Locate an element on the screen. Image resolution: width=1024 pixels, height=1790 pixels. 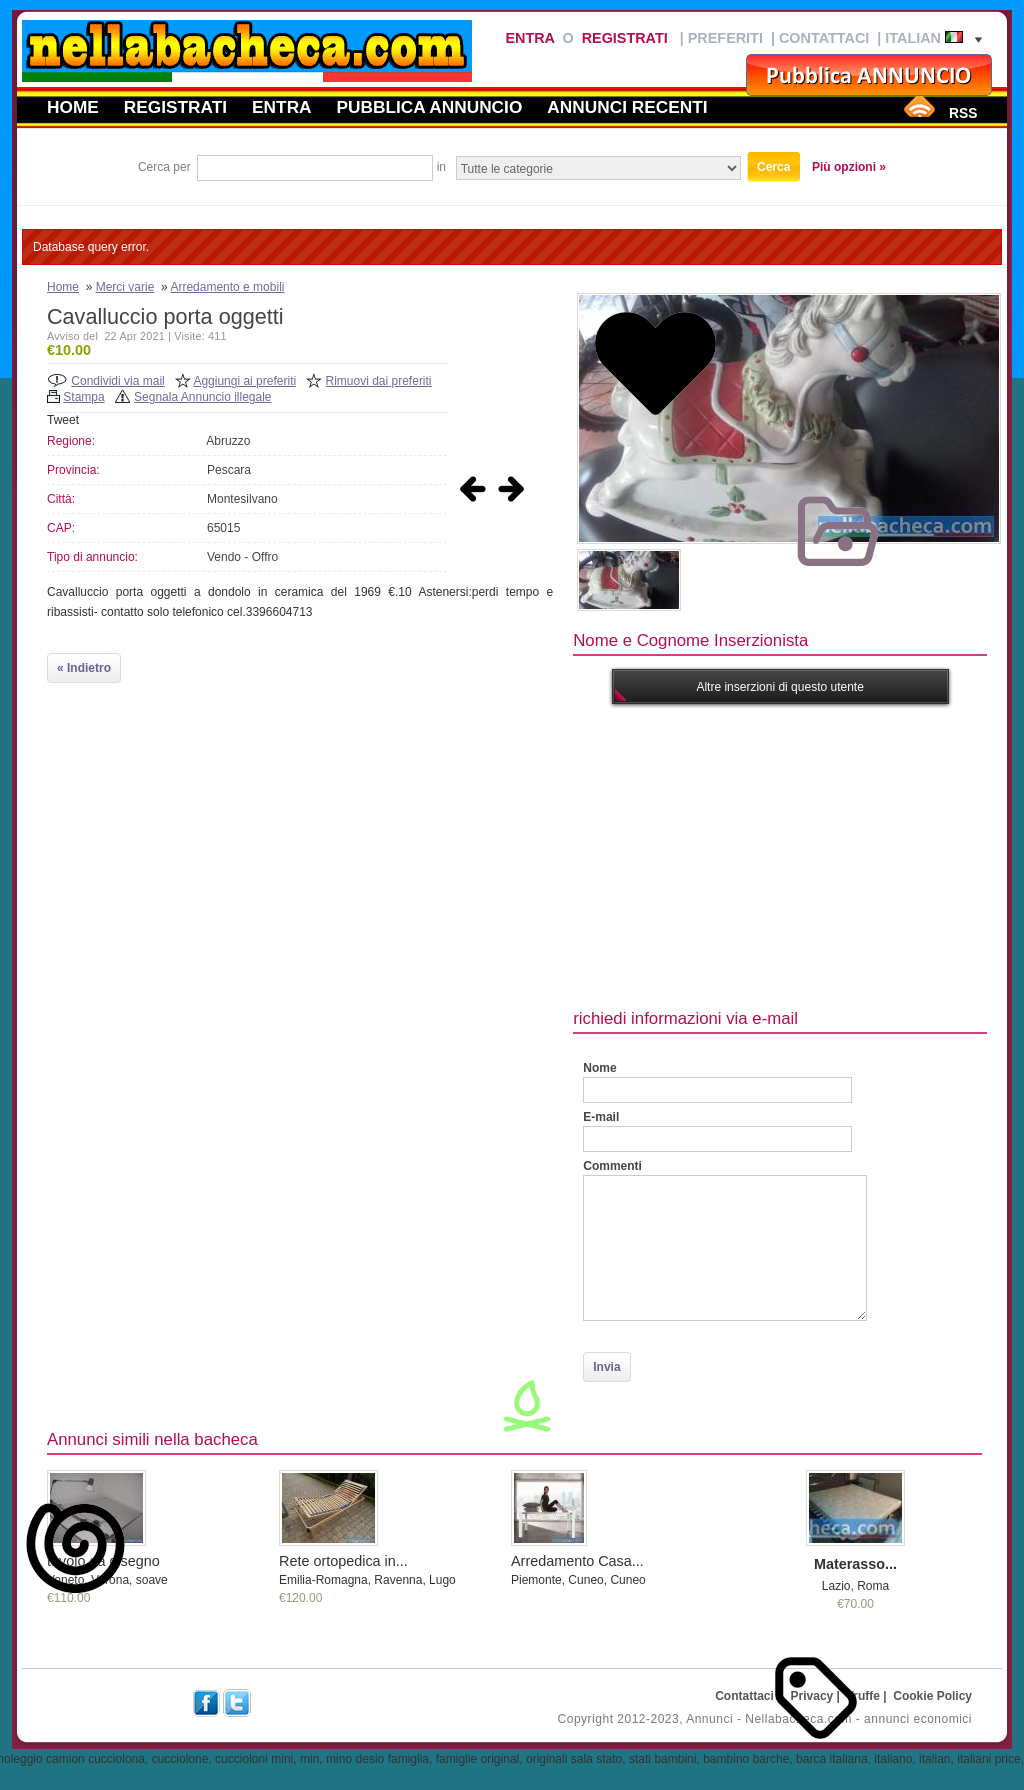
indicates an open folder with new or unread content is located at coordinates (838, 533).